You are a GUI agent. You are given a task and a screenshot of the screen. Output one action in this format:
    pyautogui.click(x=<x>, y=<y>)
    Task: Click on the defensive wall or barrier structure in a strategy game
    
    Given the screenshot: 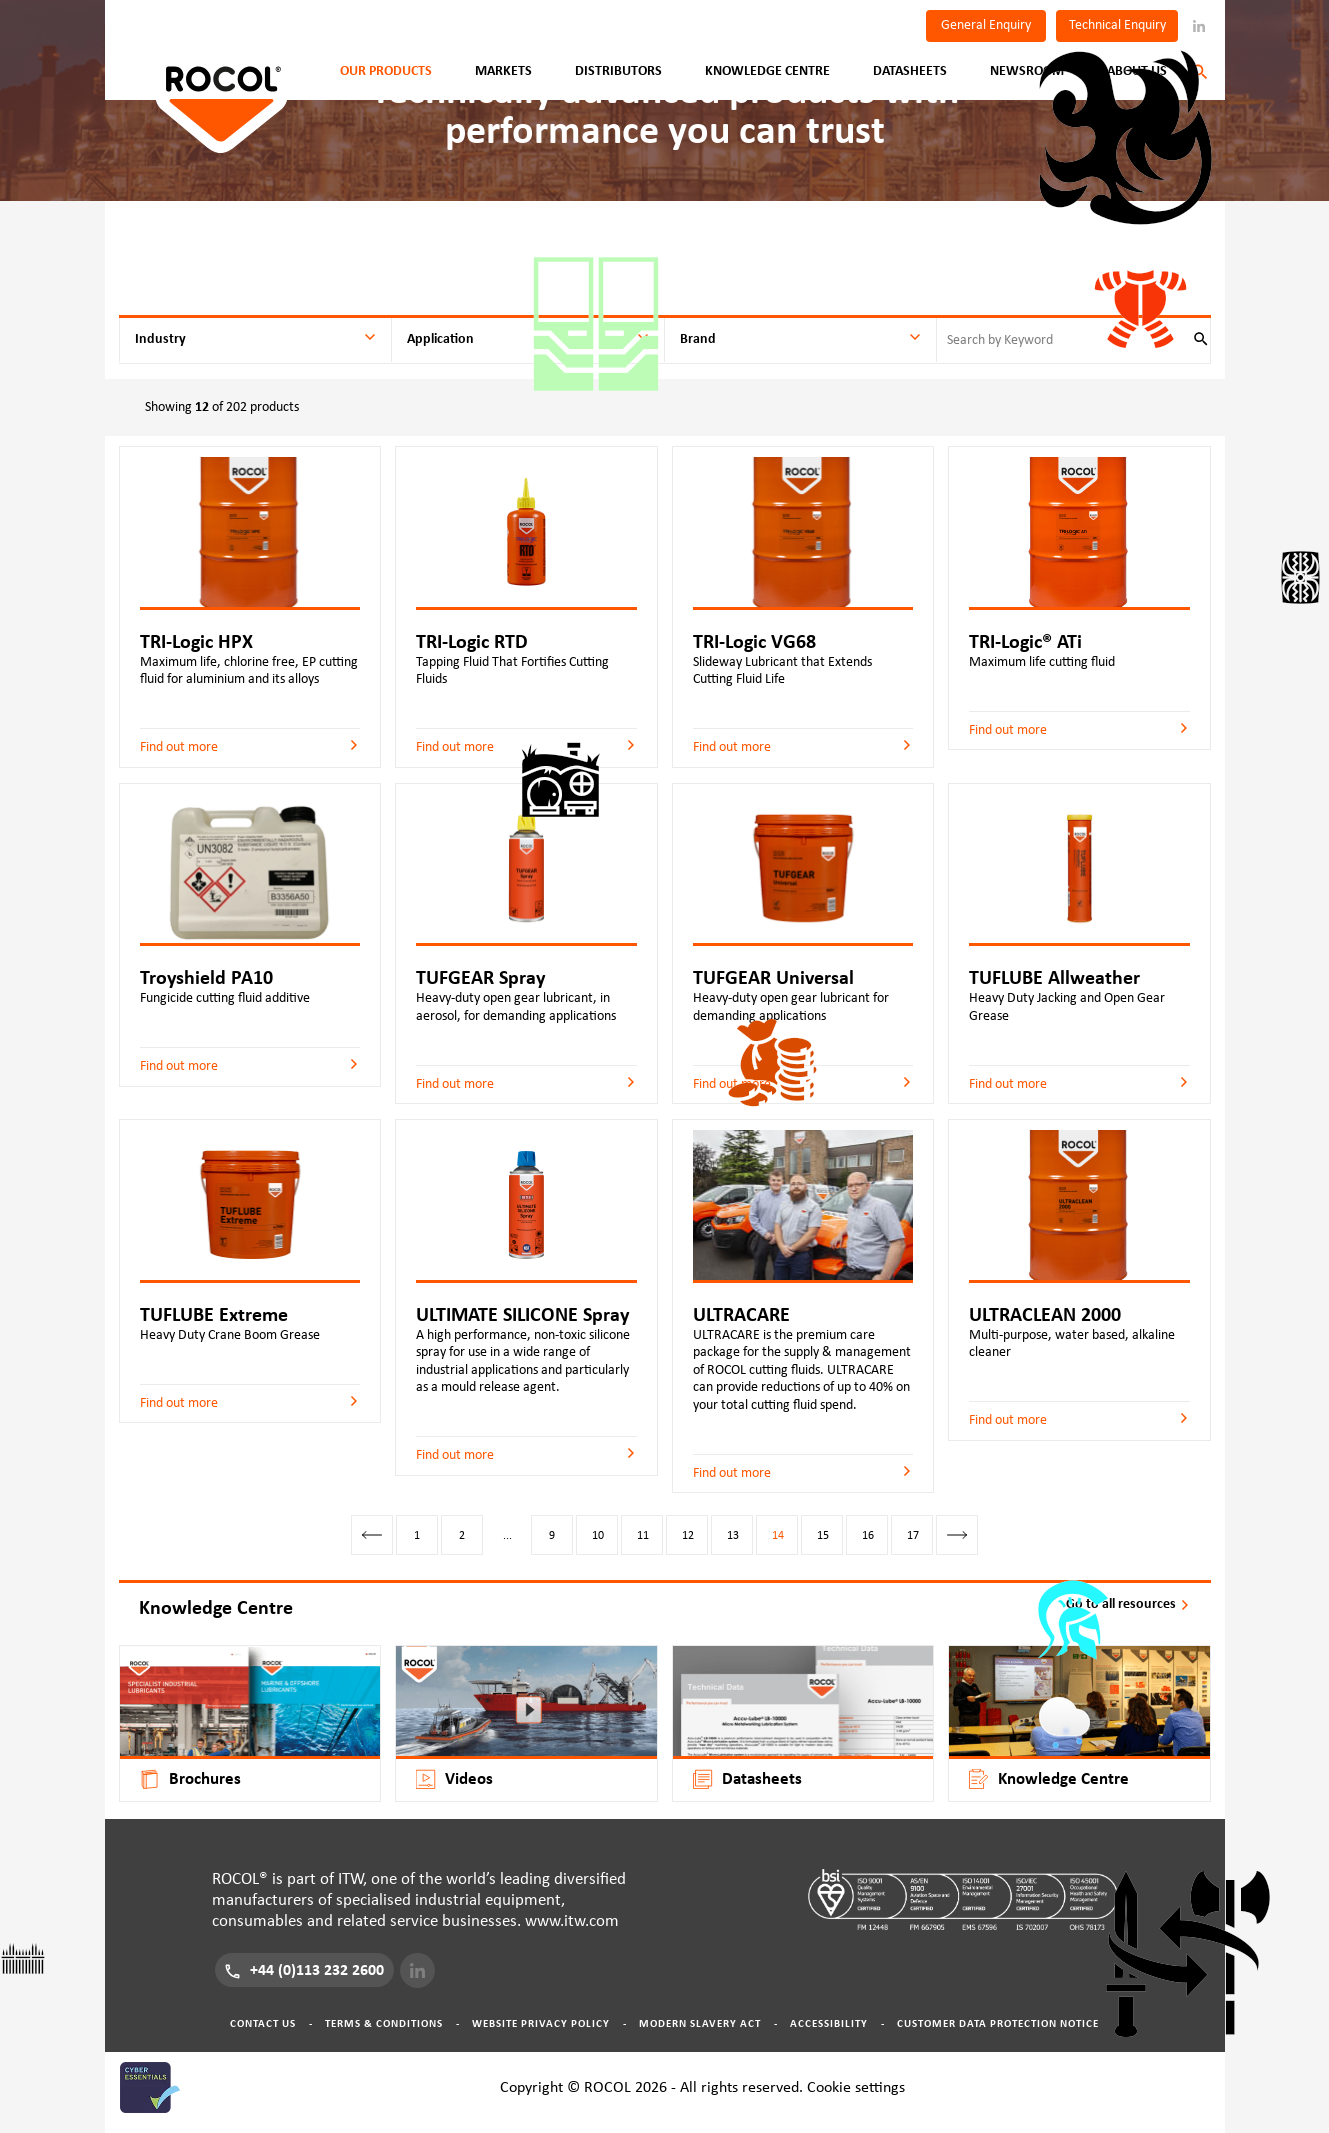 What is the action you would take?
    pyautogui.click(x=23, y=1953)
    